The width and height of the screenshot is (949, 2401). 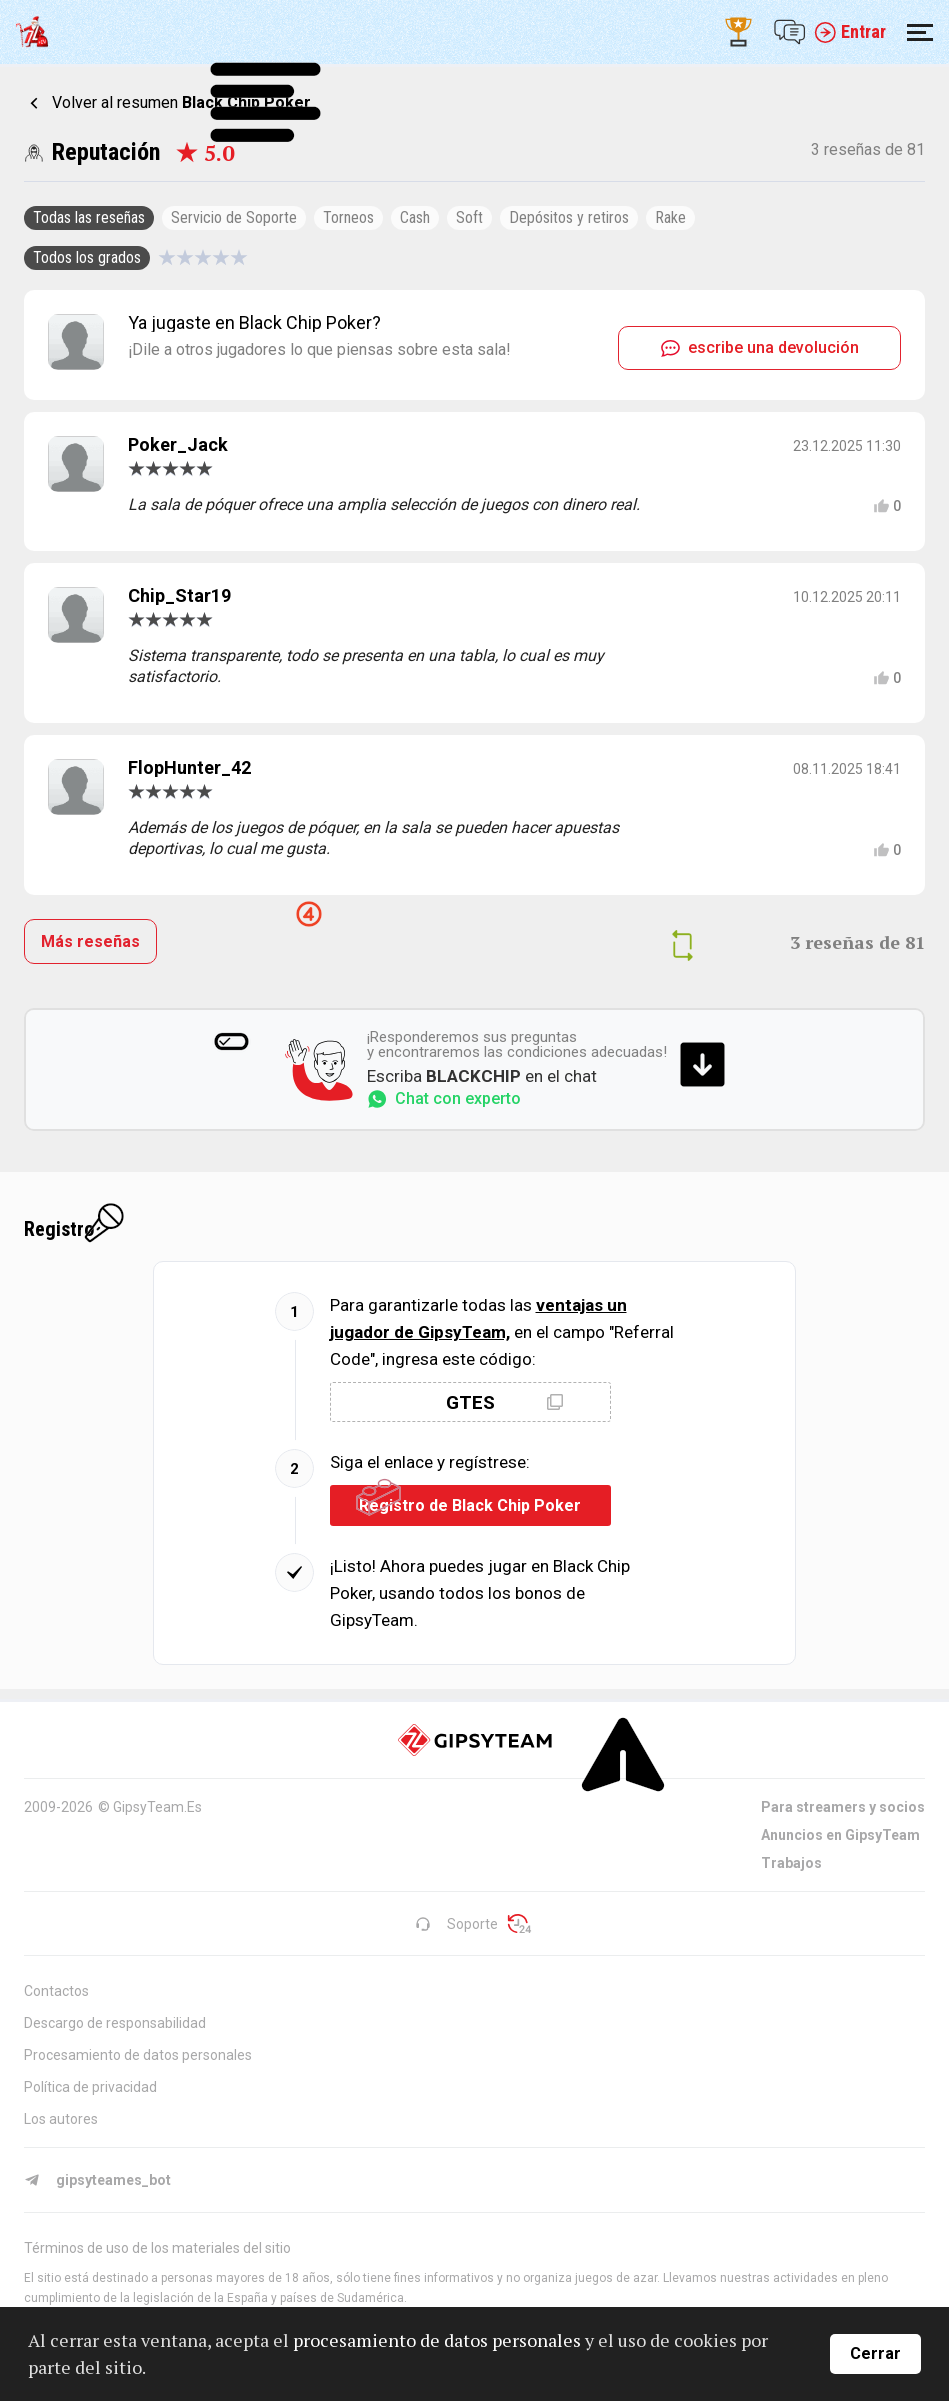 What do you see at coordinates (378, 1496) in the screenshot?
I see `access building blocks or modular components` at bounding box center [378, 1496].